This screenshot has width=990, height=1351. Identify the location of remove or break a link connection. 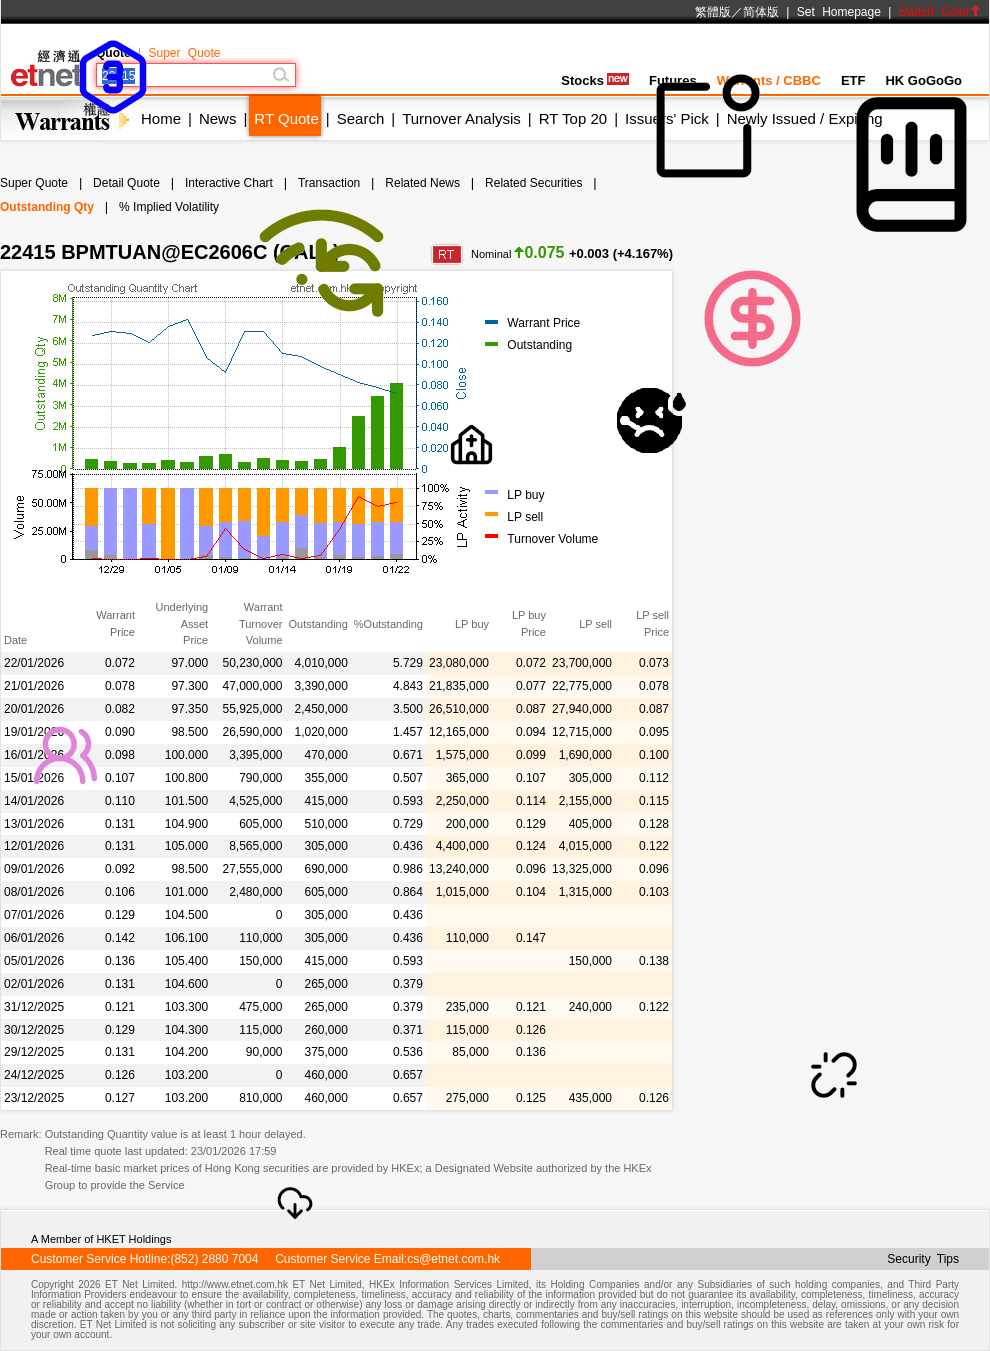
(834, 1075).